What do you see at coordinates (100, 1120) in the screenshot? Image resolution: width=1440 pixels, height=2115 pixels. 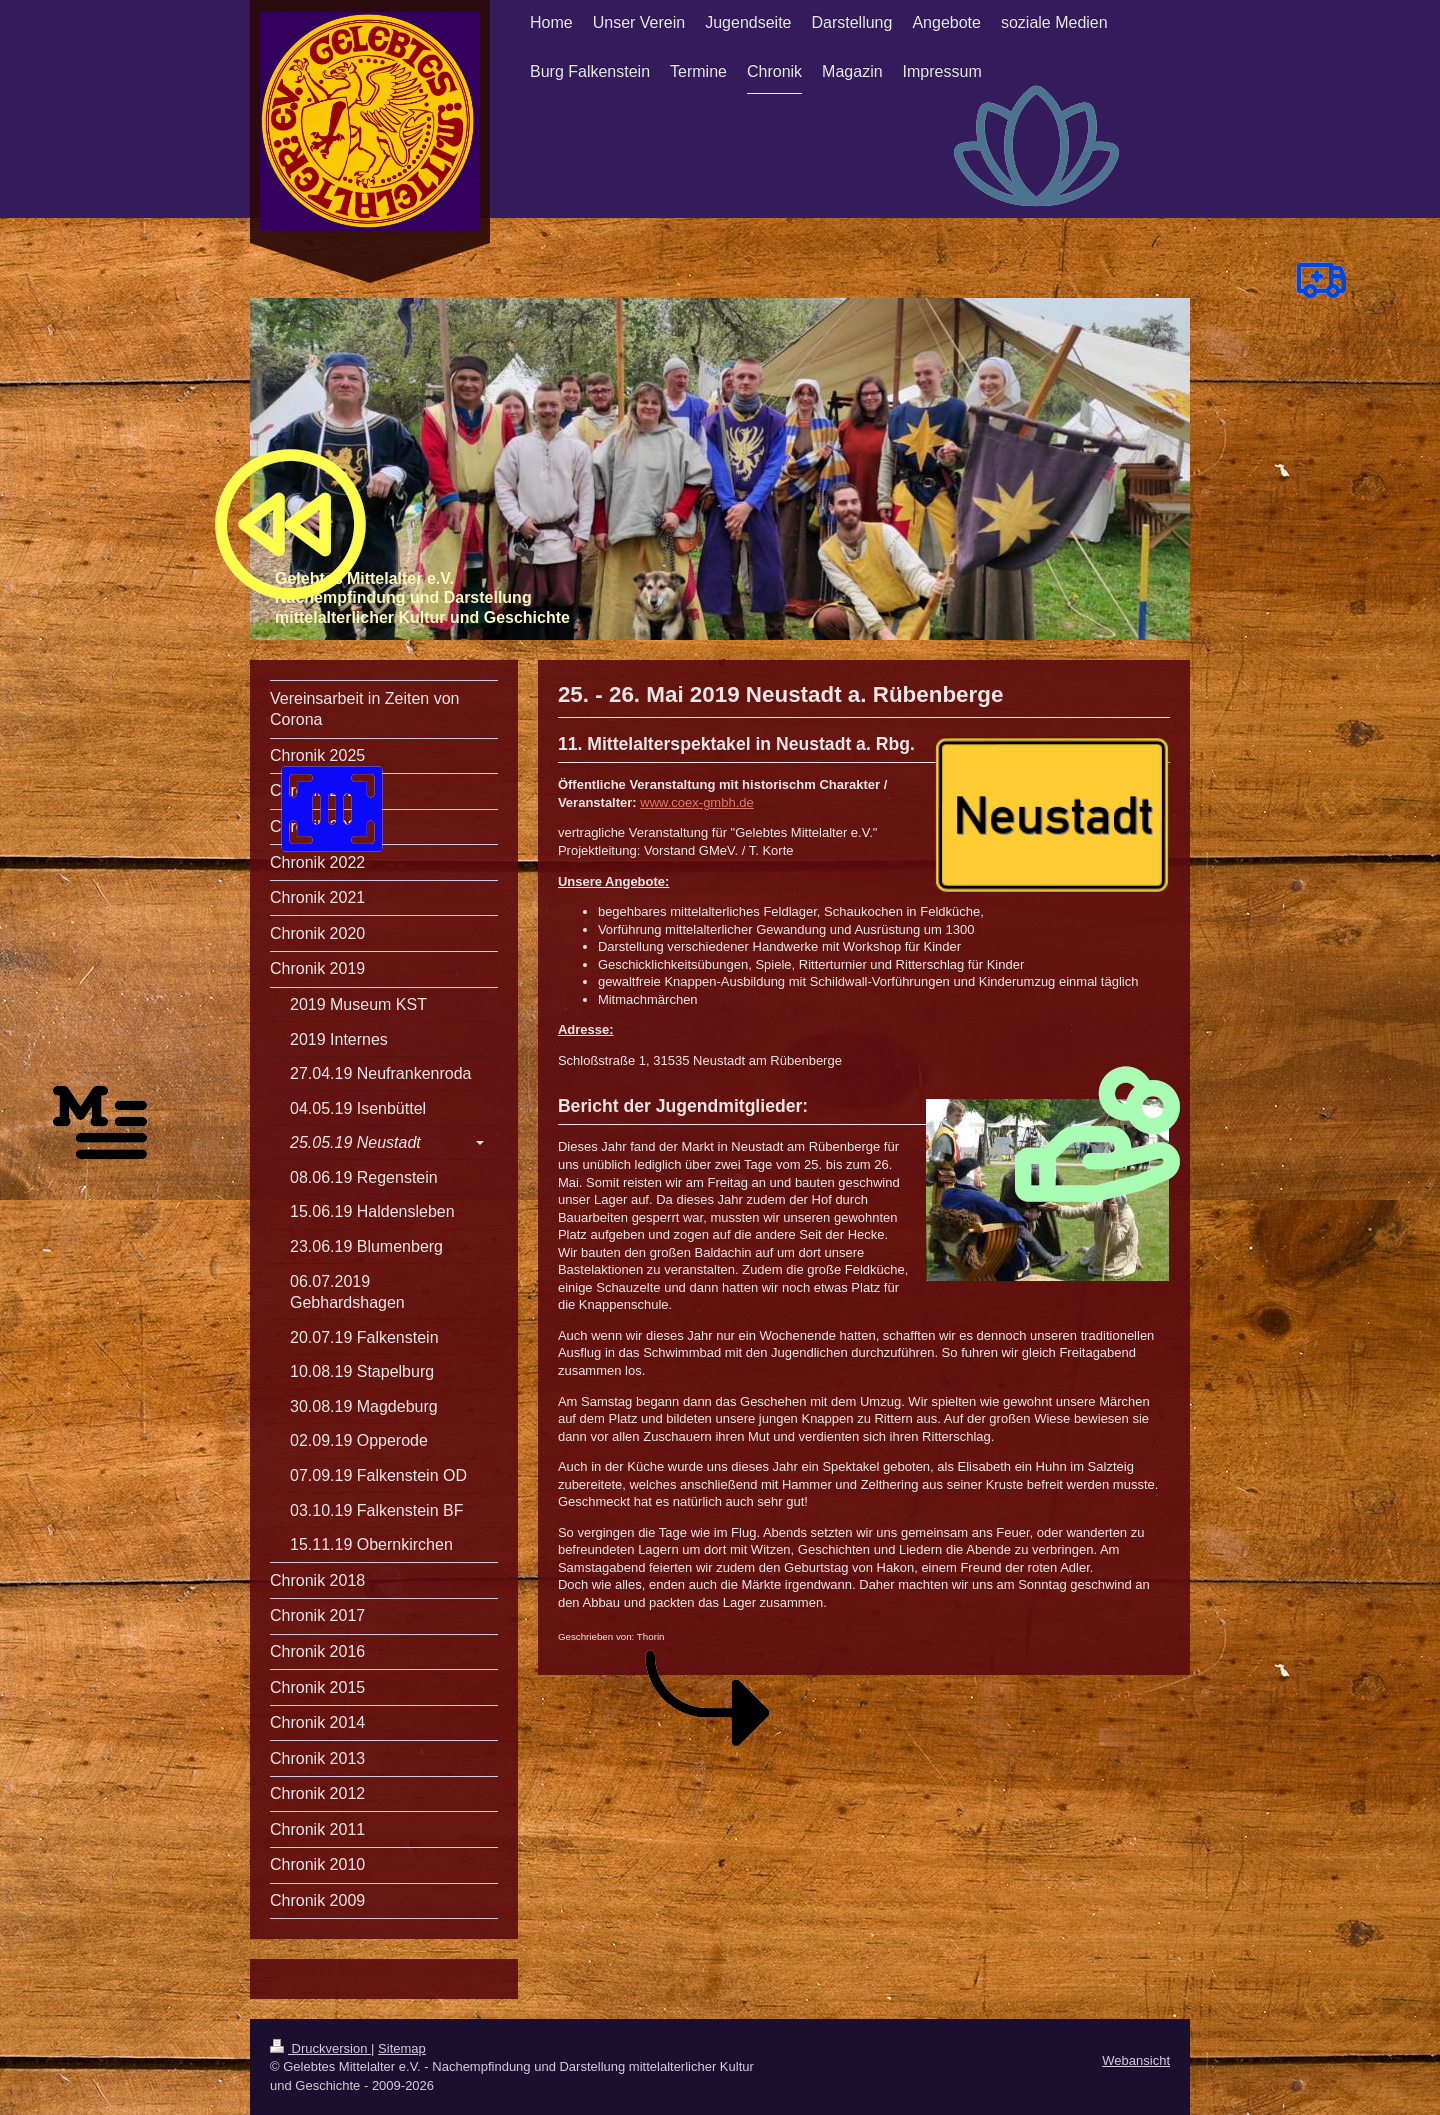 I see `read article on medium` at bounding box center [100, 1120].